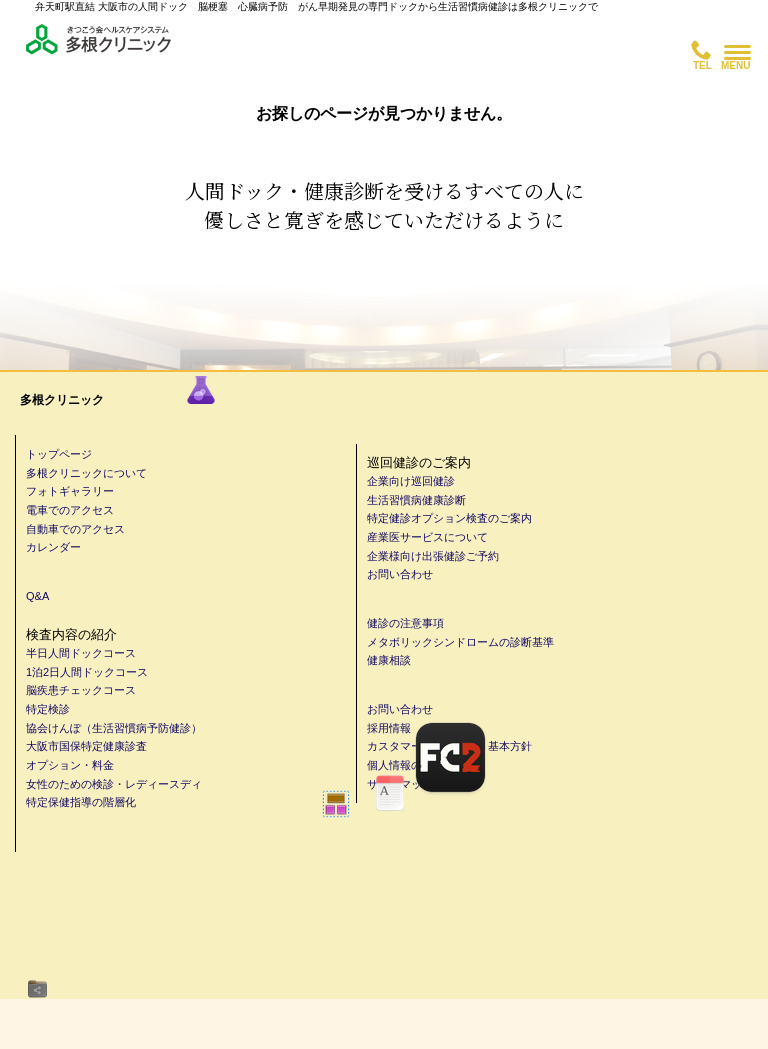 Image resolution: width=768 pixels, height=1049 pixels. I want to click on select all items in the current view, so click(336, 804).